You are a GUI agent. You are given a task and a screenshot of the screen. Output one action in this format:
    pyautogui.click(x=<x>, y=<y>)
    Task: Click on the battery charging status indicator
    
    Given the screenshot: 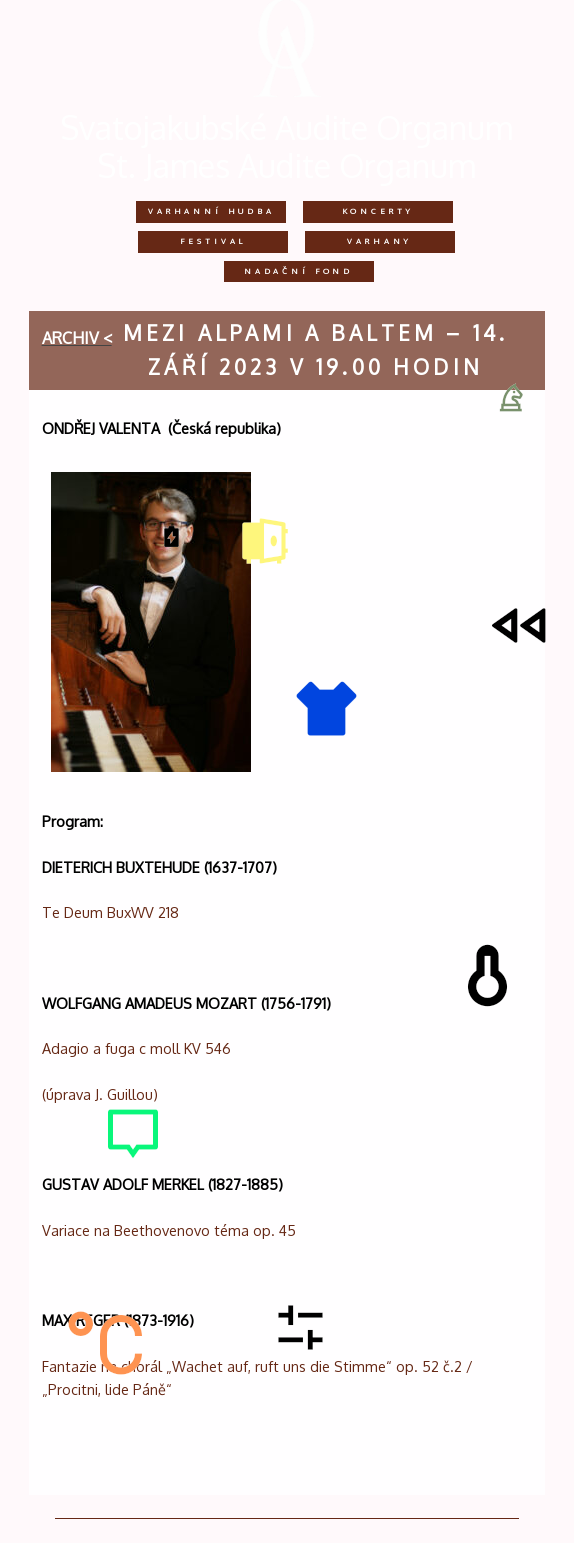 What is the action you would take?
    pyautogui.click(x=171, y=536)
    